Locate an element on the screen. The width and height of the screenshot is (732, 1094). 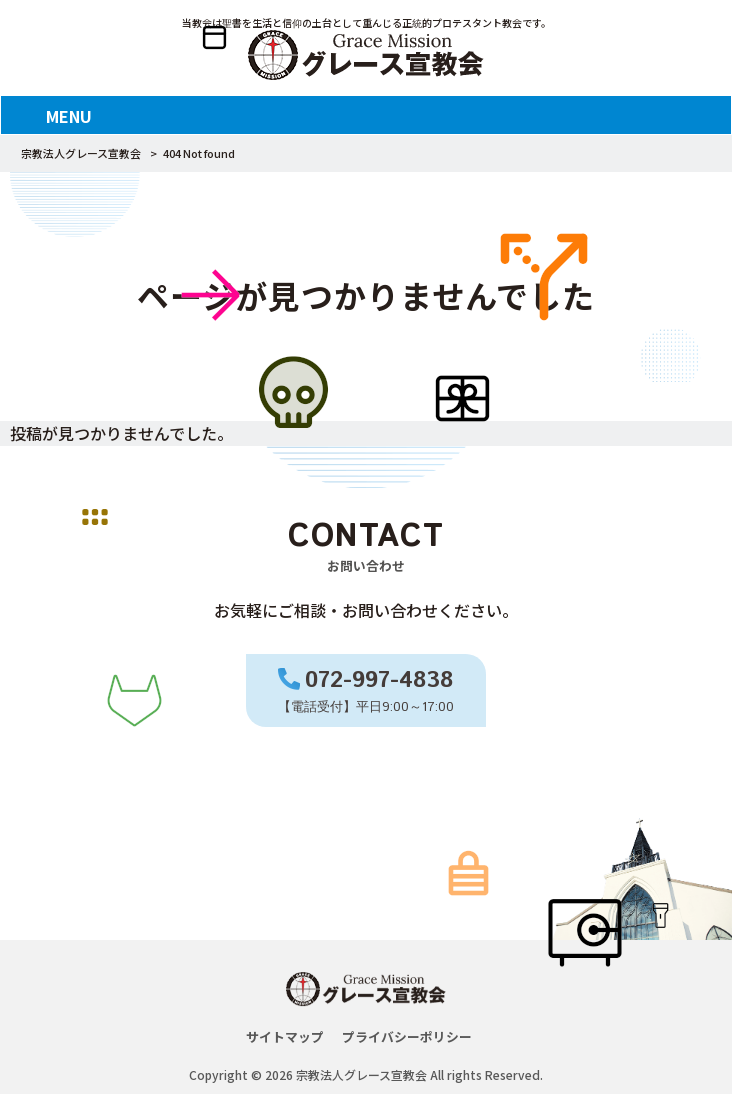
access secure storage or vault is located at coordinates (585, 930).